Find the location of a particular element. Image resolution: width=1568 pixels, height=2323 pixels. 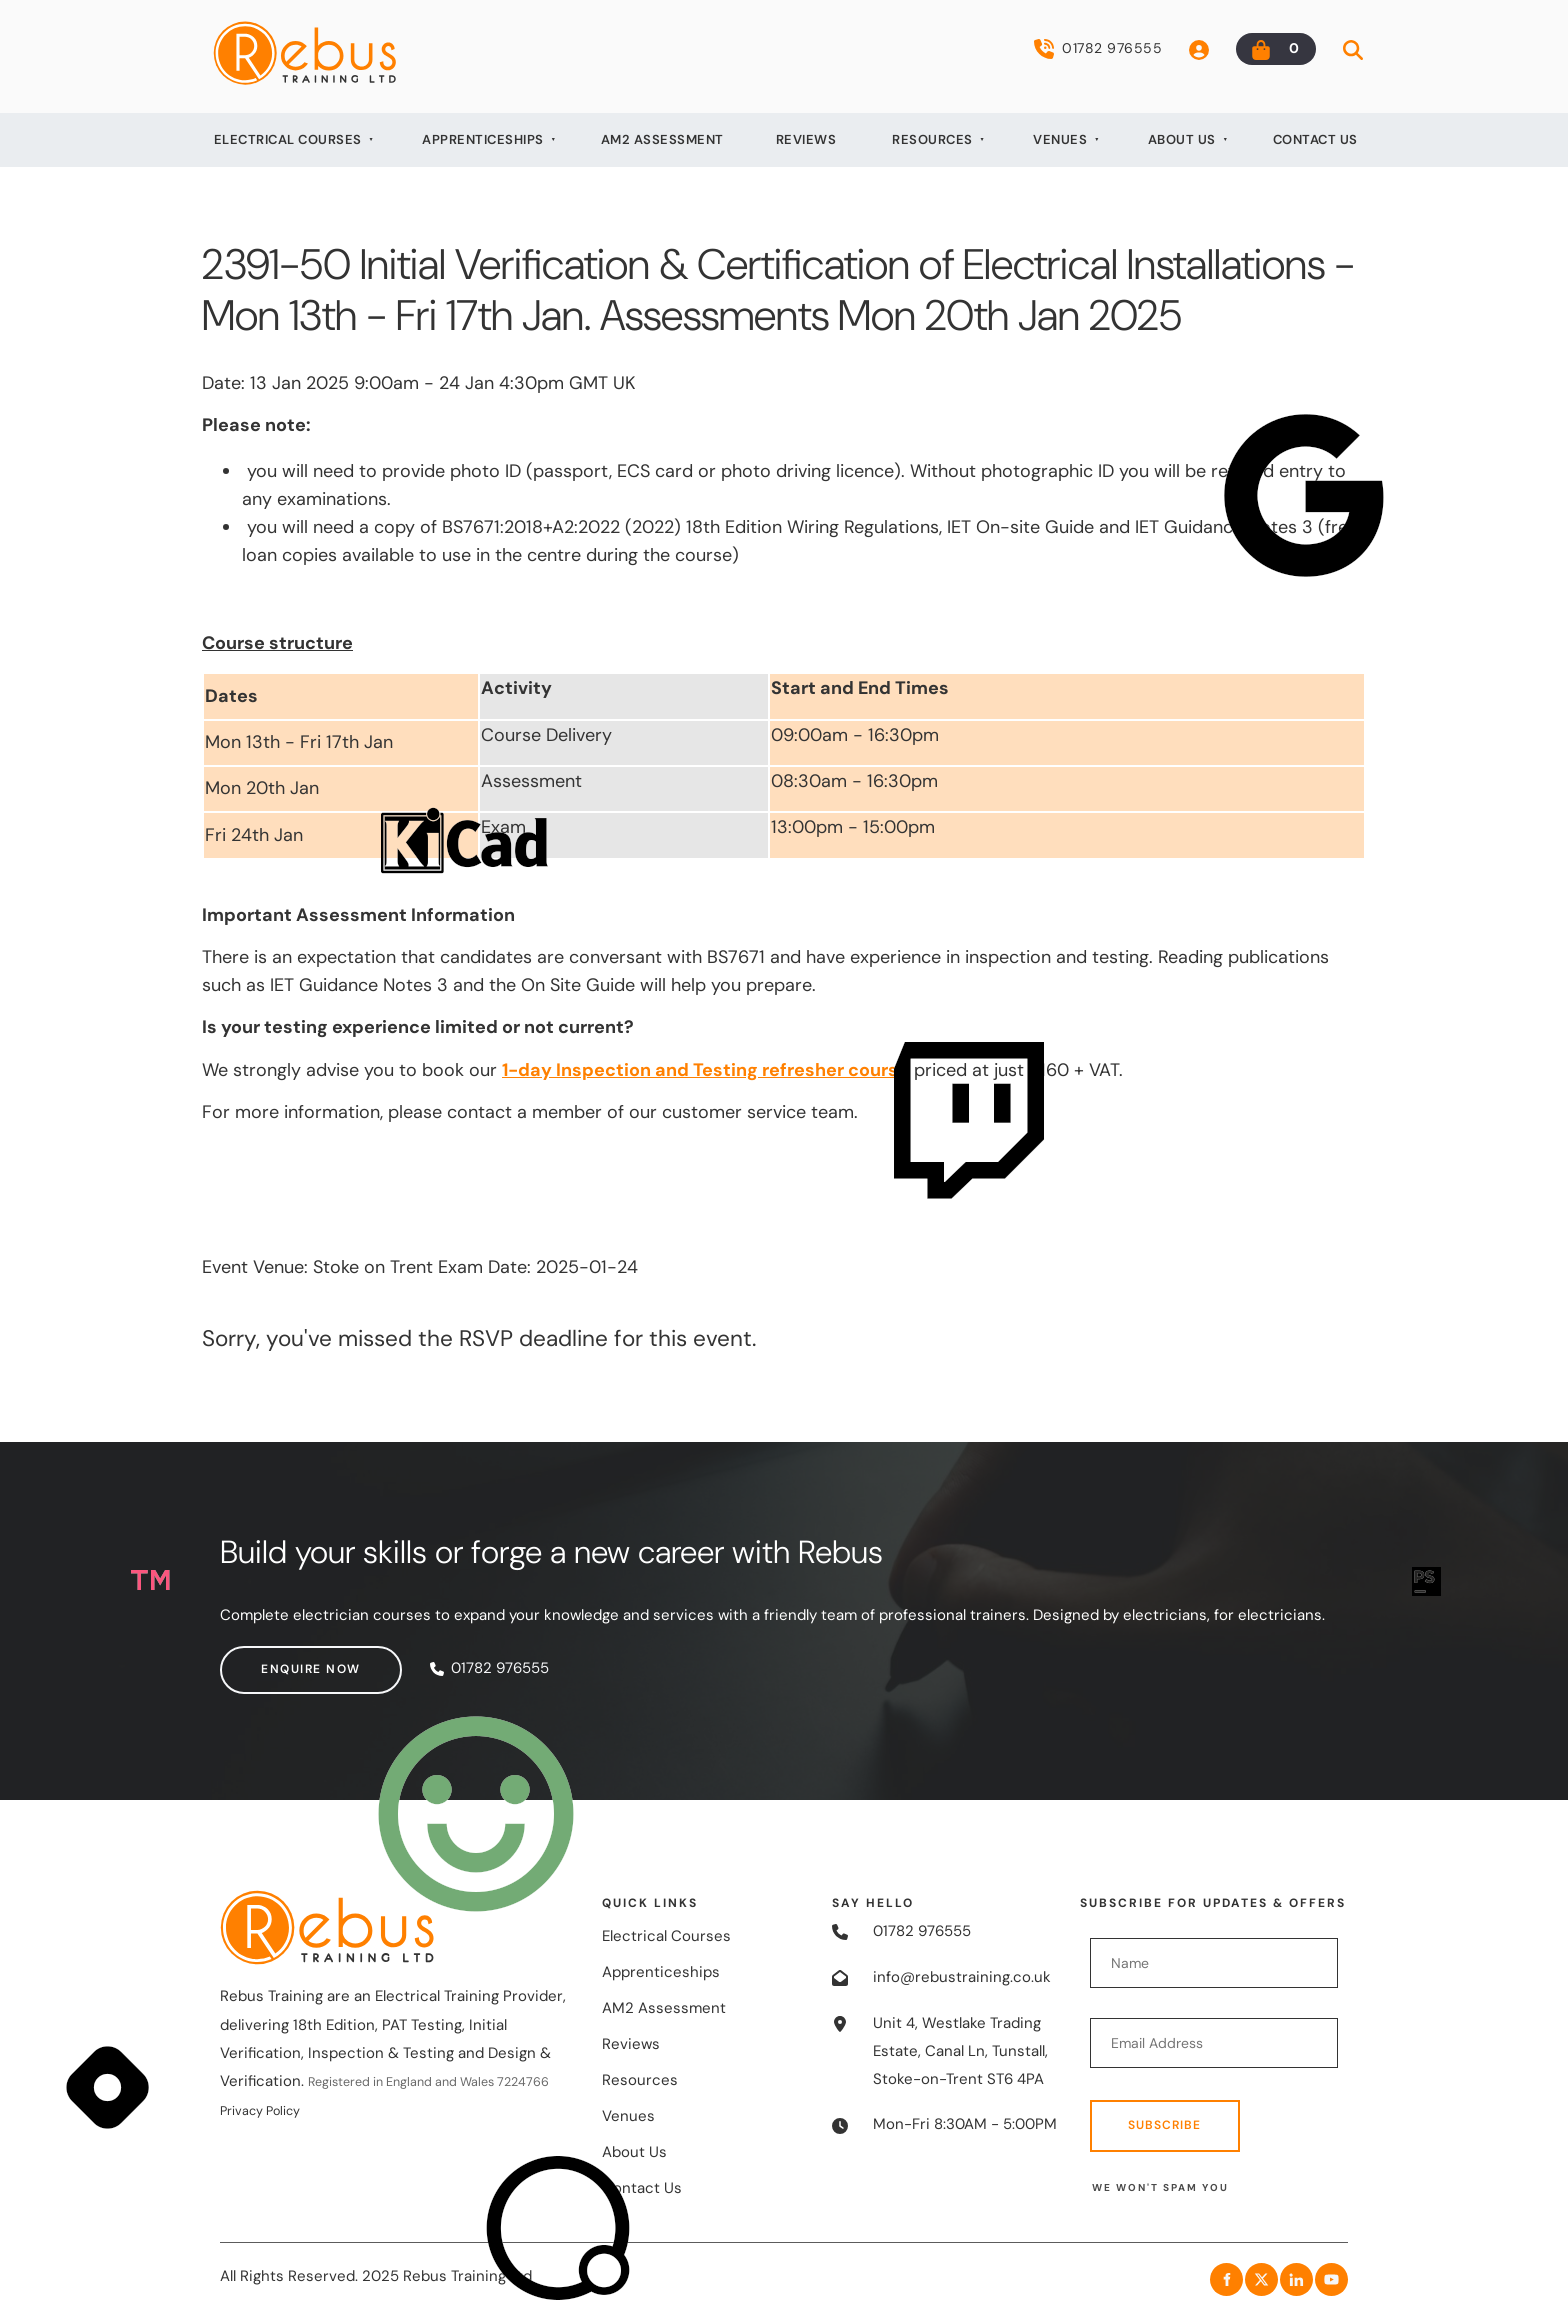

visit hashnode developer blog platform is located at coordinates (107, 2087).